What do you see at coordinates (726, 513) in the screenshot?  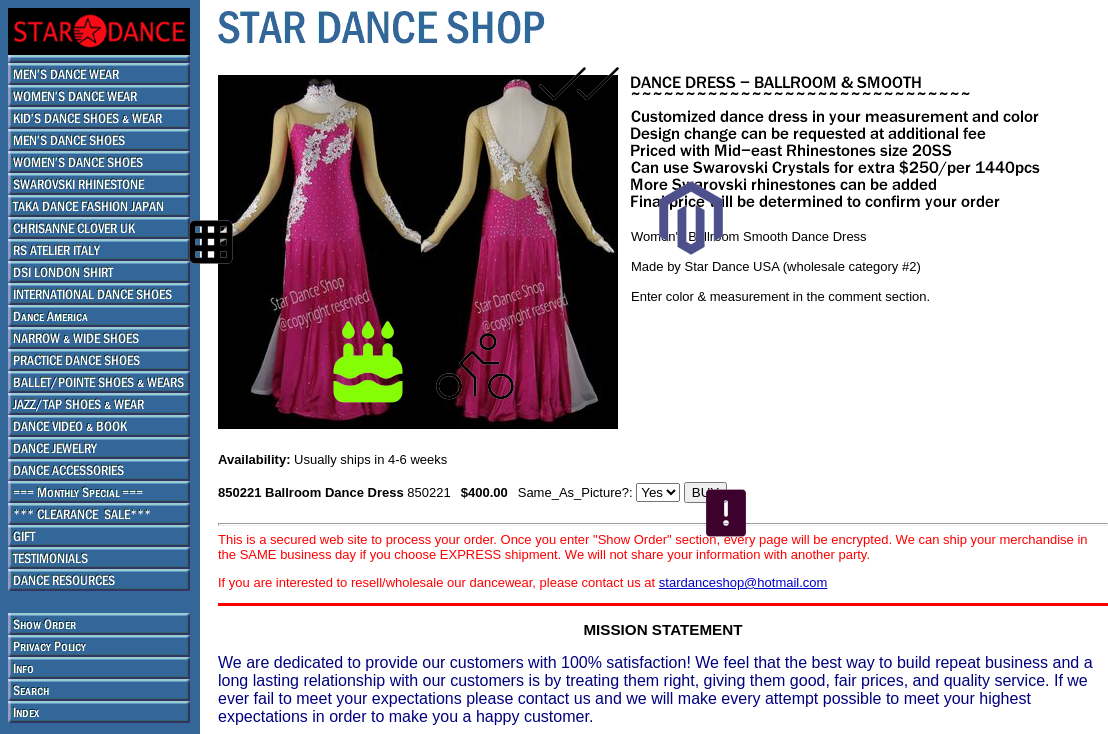 I see `indicates a warning or alert requiring attention` at bounding box center [726, 513].